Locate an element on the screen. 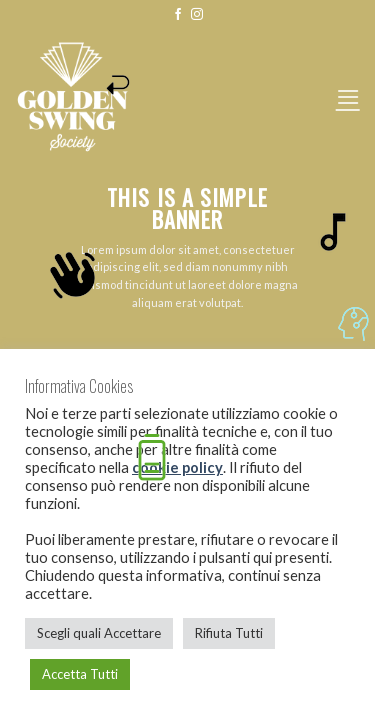  access music or audio playback is located at coordinates (333, 232).